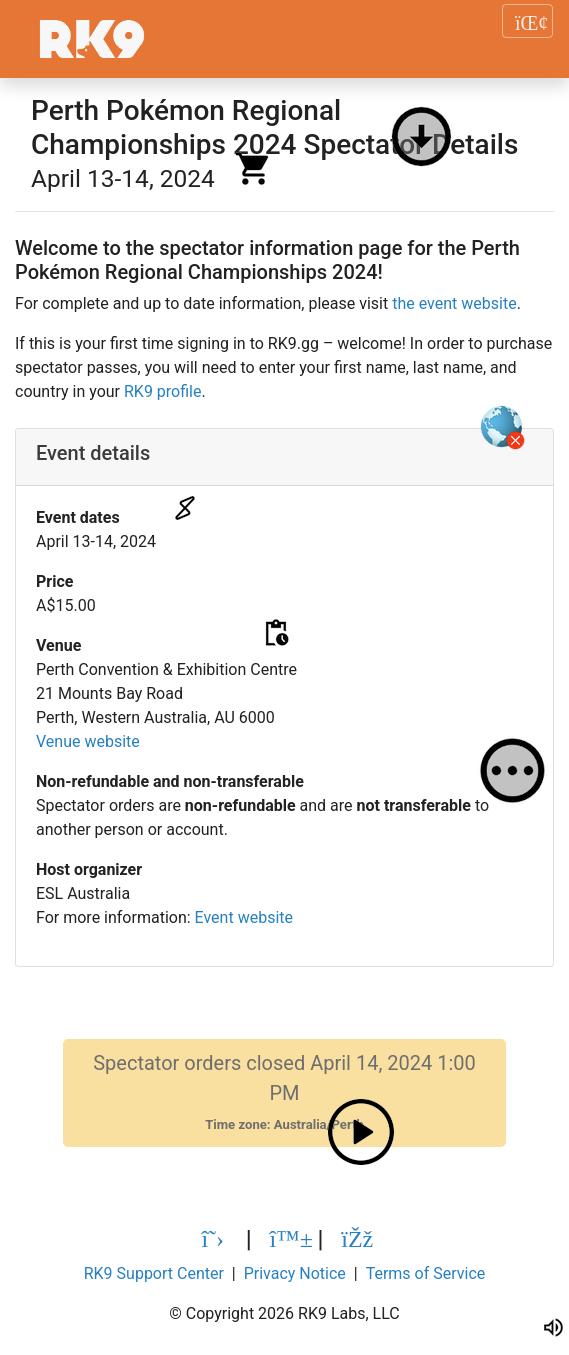  What do you see at coordinates (512, 770) in the screenshot?
I see `view more options or actions` at bounding box center [512, 770].